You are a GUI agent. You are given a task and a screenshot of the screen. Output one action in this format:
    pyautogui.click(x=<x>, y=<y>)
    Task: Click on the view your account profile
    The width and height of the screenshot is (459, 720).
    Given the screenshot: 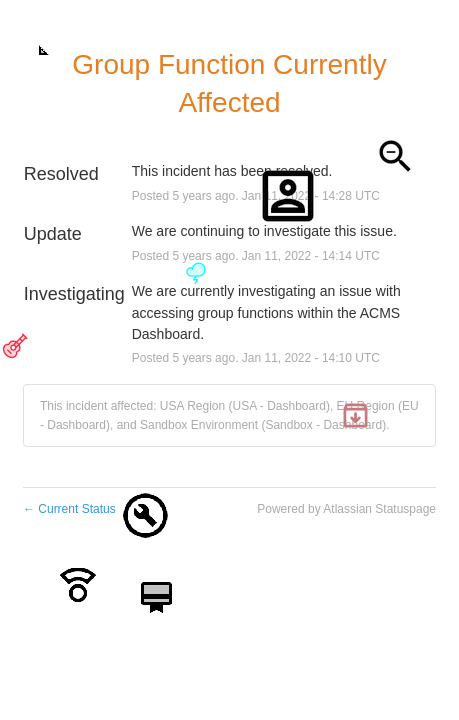 What is the action you would take?
    pyautogui.click(x=288, y=196)
    